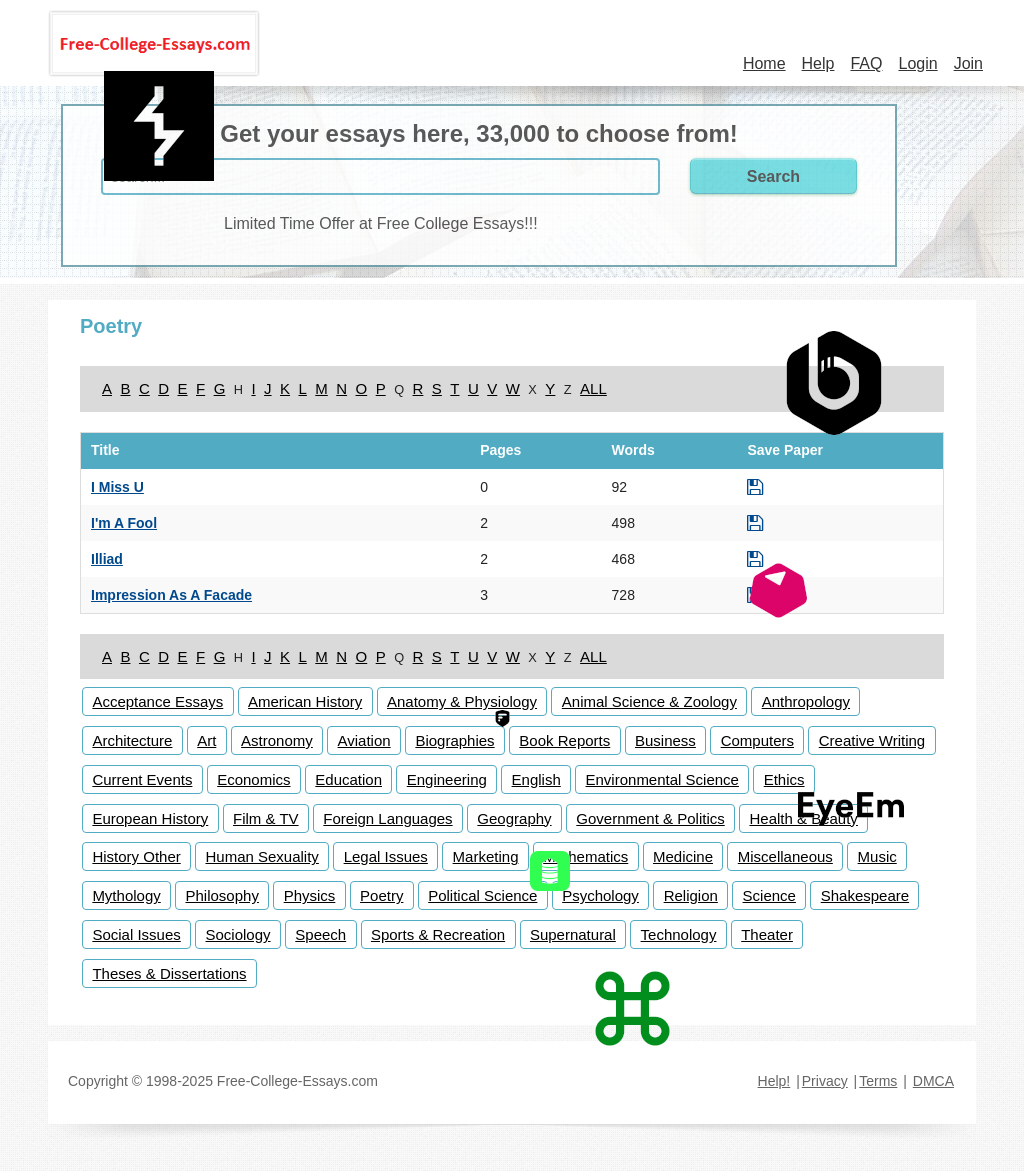 This screenshot has width=1024, height=1171. I want to click on namesilo domain registrar logo, so click(550, 871).